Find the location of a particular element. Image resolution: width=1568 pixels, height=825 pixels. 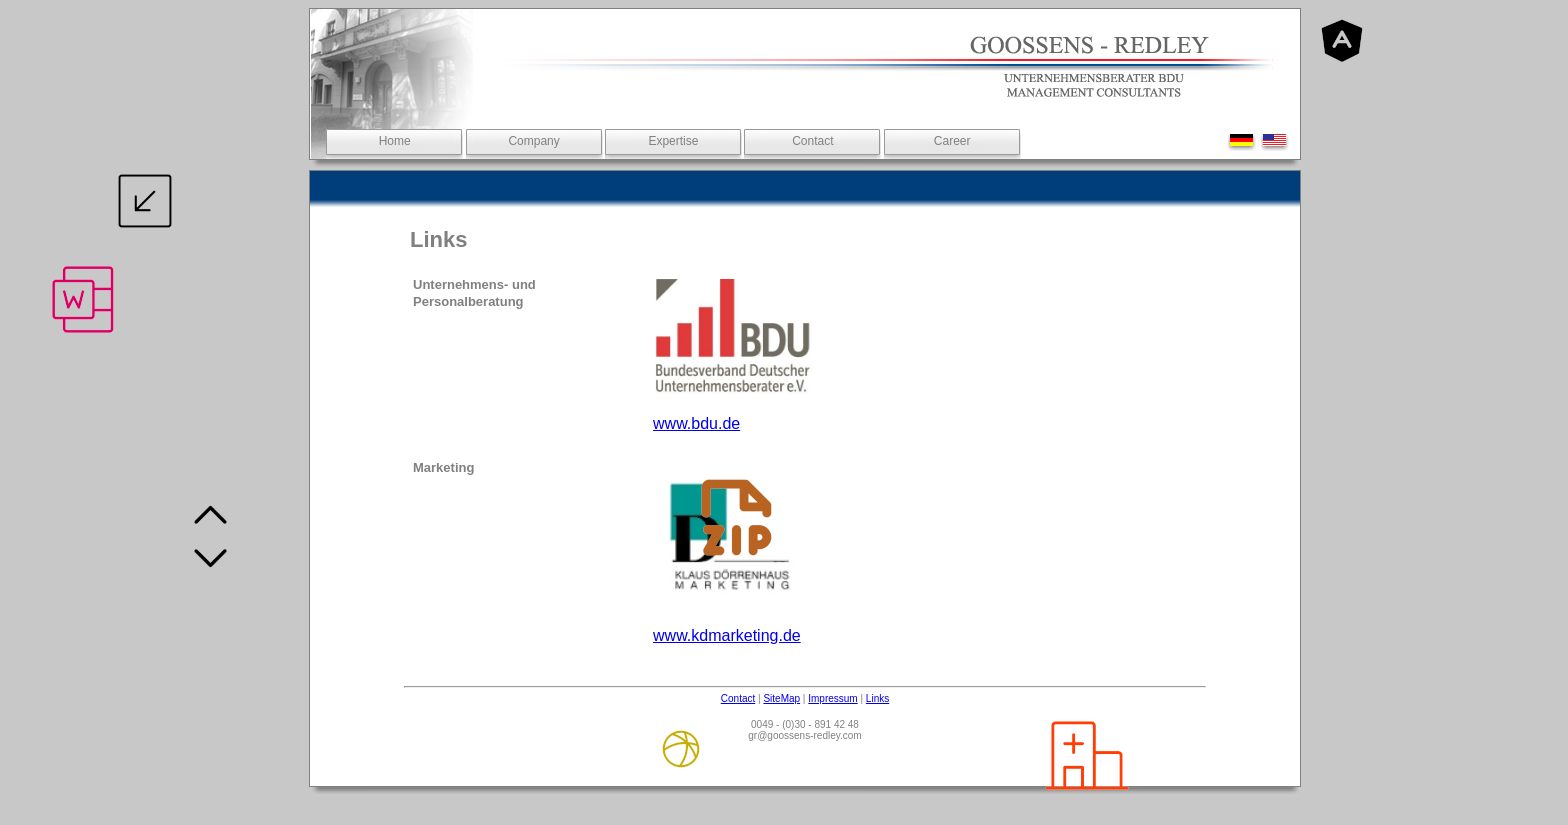

indicates an Angular framework project or application is located at coordinates (1342, 40).